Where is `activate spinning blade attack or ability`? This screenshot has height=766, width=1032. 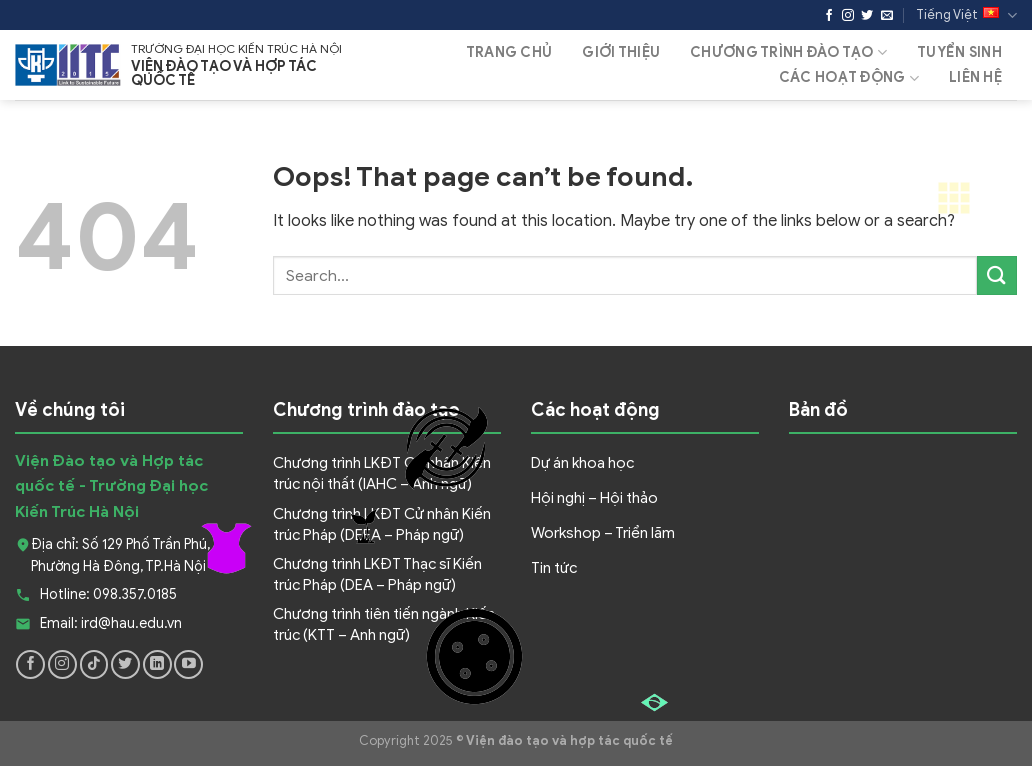 activate spinning blade attack or ability is located at coordinates (446, 448).